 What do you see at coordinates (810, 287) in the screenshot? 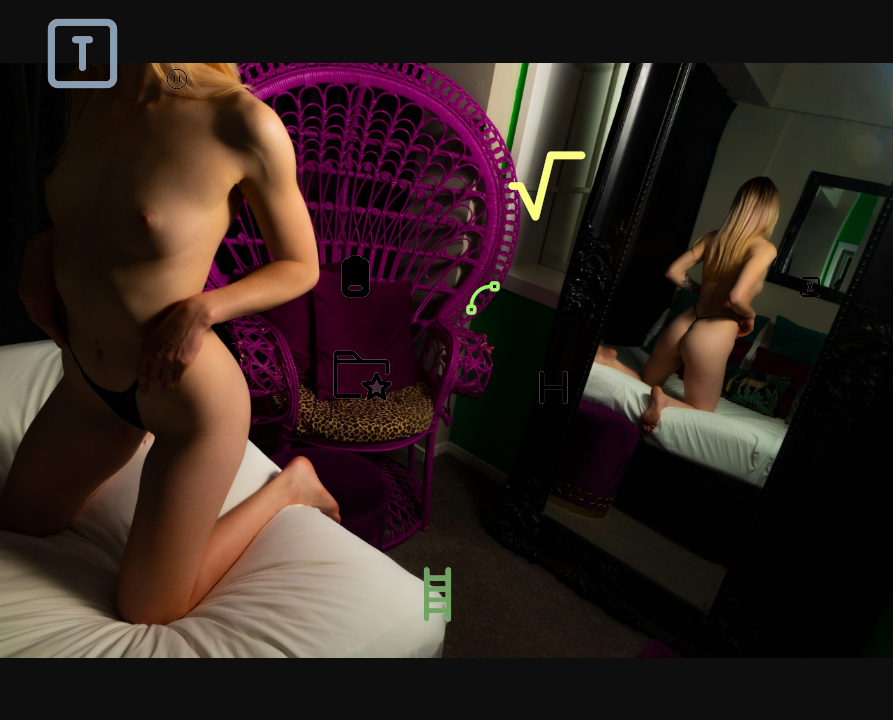
I see `close or dismiss a dialog box` at bounding box center [810, 287].